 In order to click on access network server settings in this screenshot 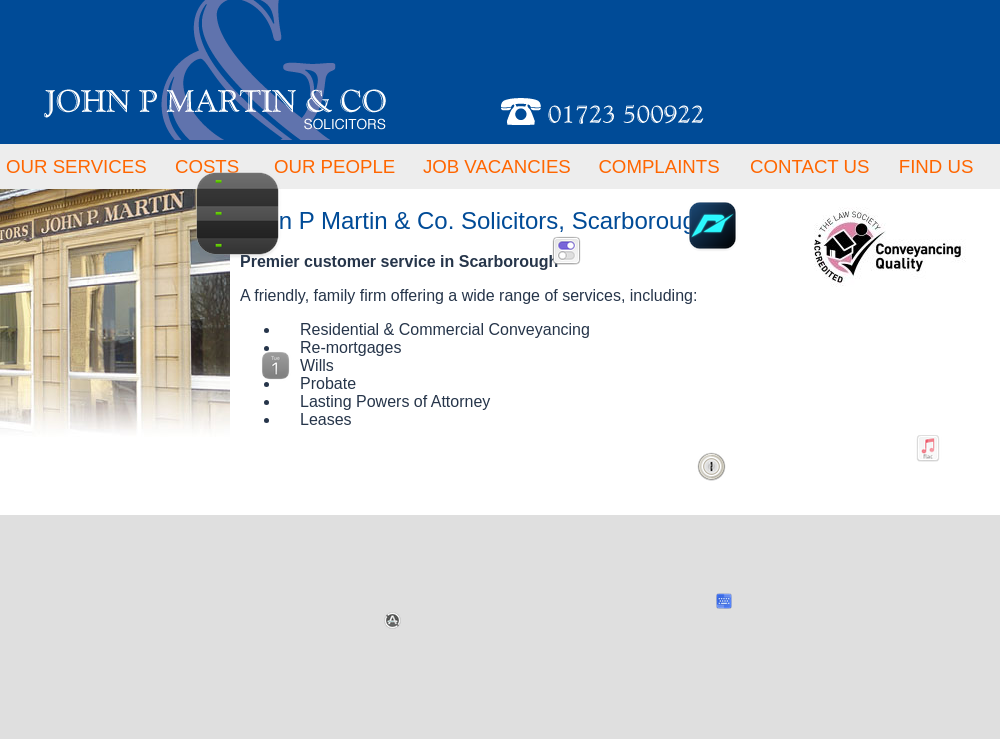, I will do `click(237, 213)`.